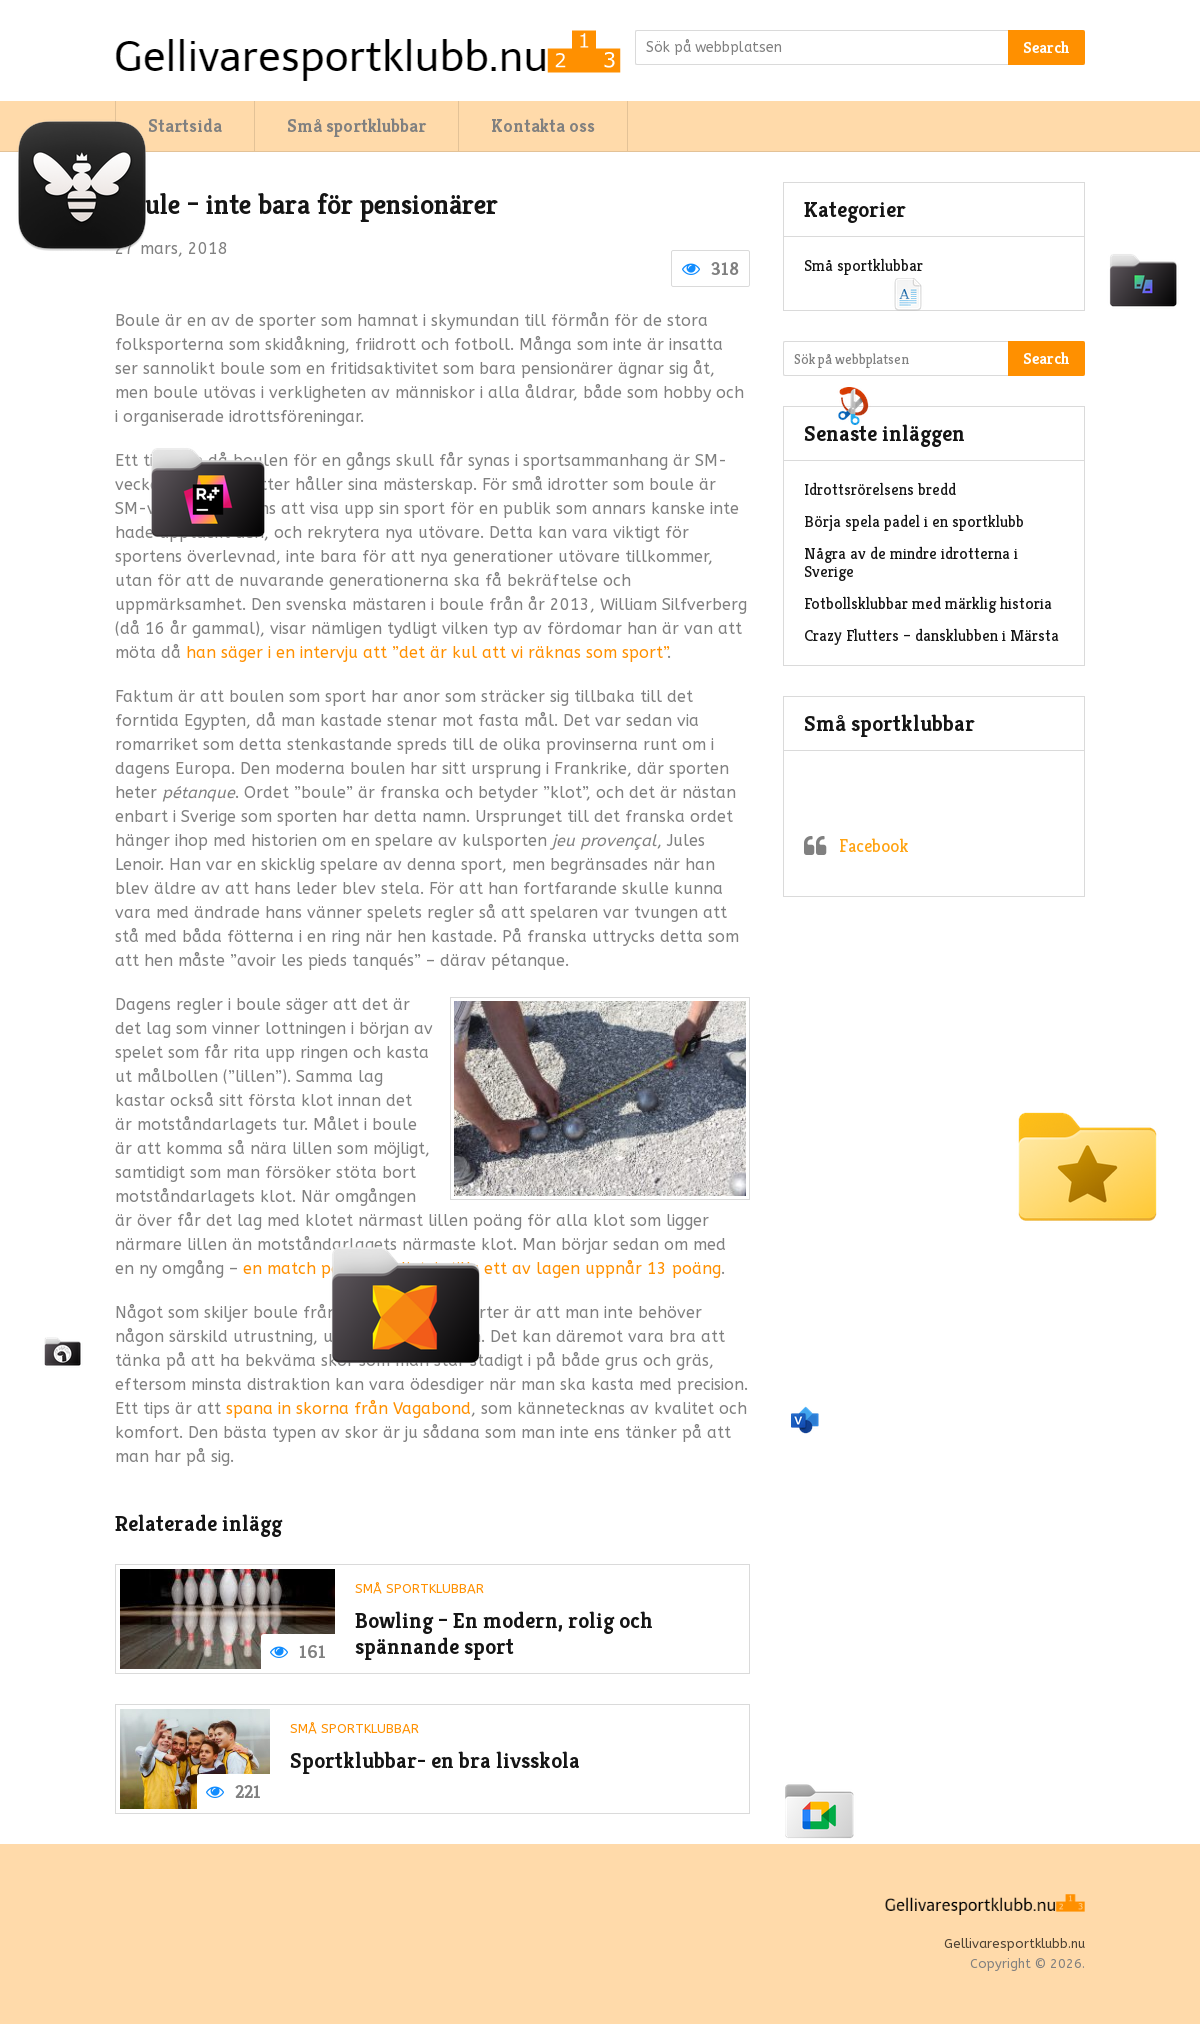 This screenshot has height=2024, width=1200. Describe the element at coordinates (805, 1420) in the screenshot. I see `open Microsoft Visio application` at that location.